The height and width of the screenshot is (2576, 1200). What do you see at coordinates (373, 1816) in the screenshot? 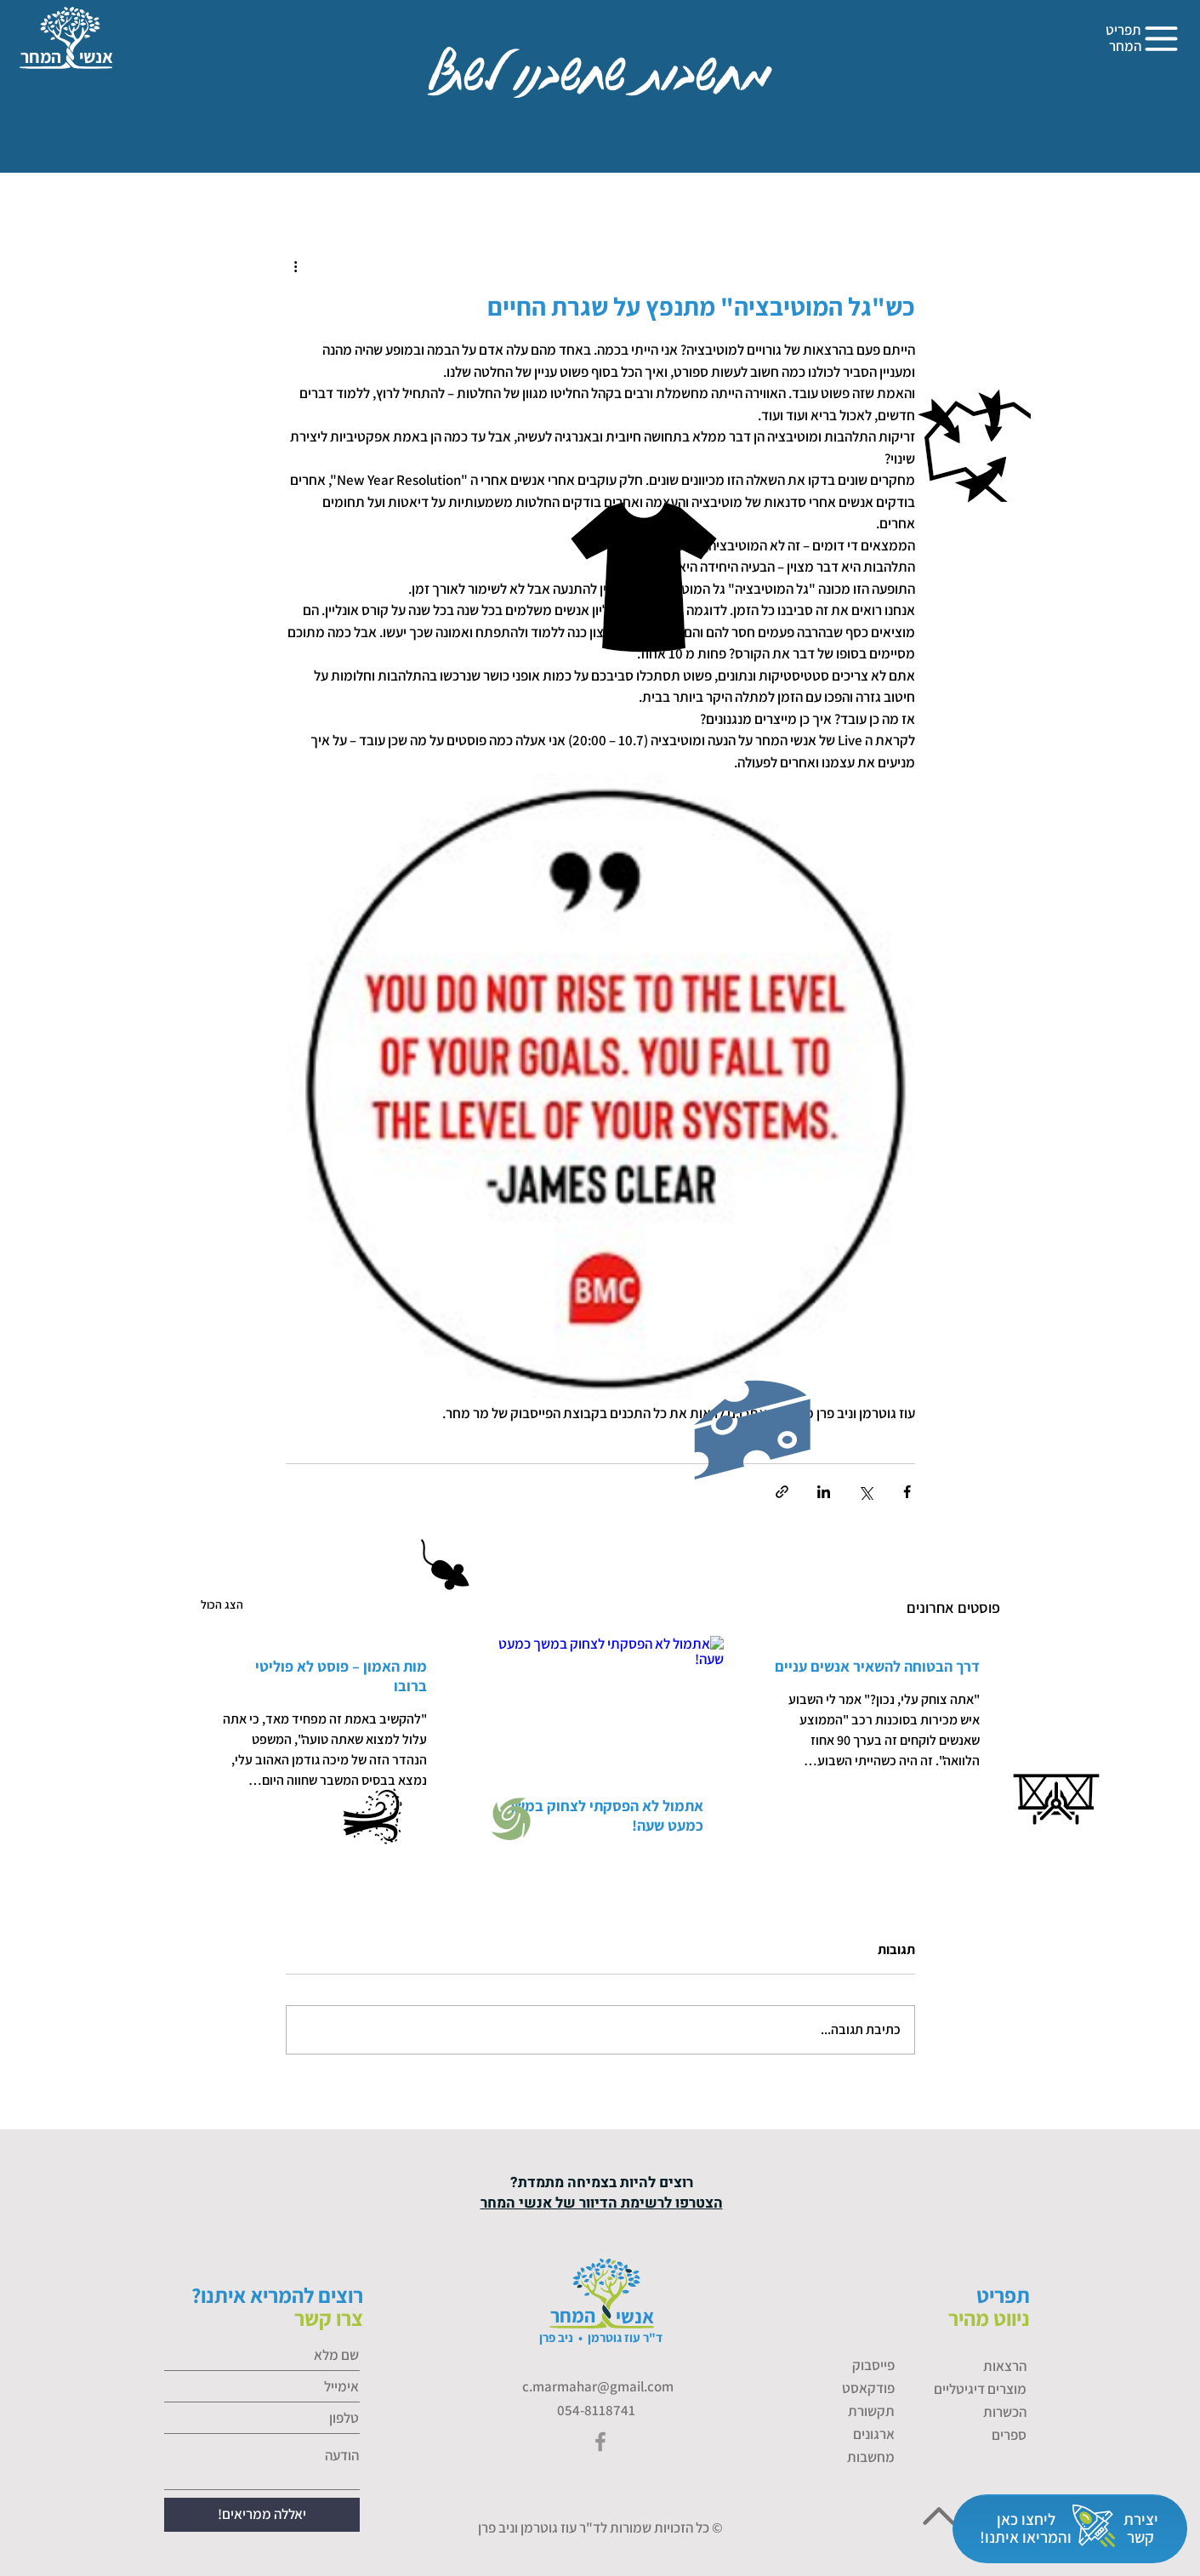
I see `indicates sandstorm or dust storm weather condition` at bounding box center [373, 1816].